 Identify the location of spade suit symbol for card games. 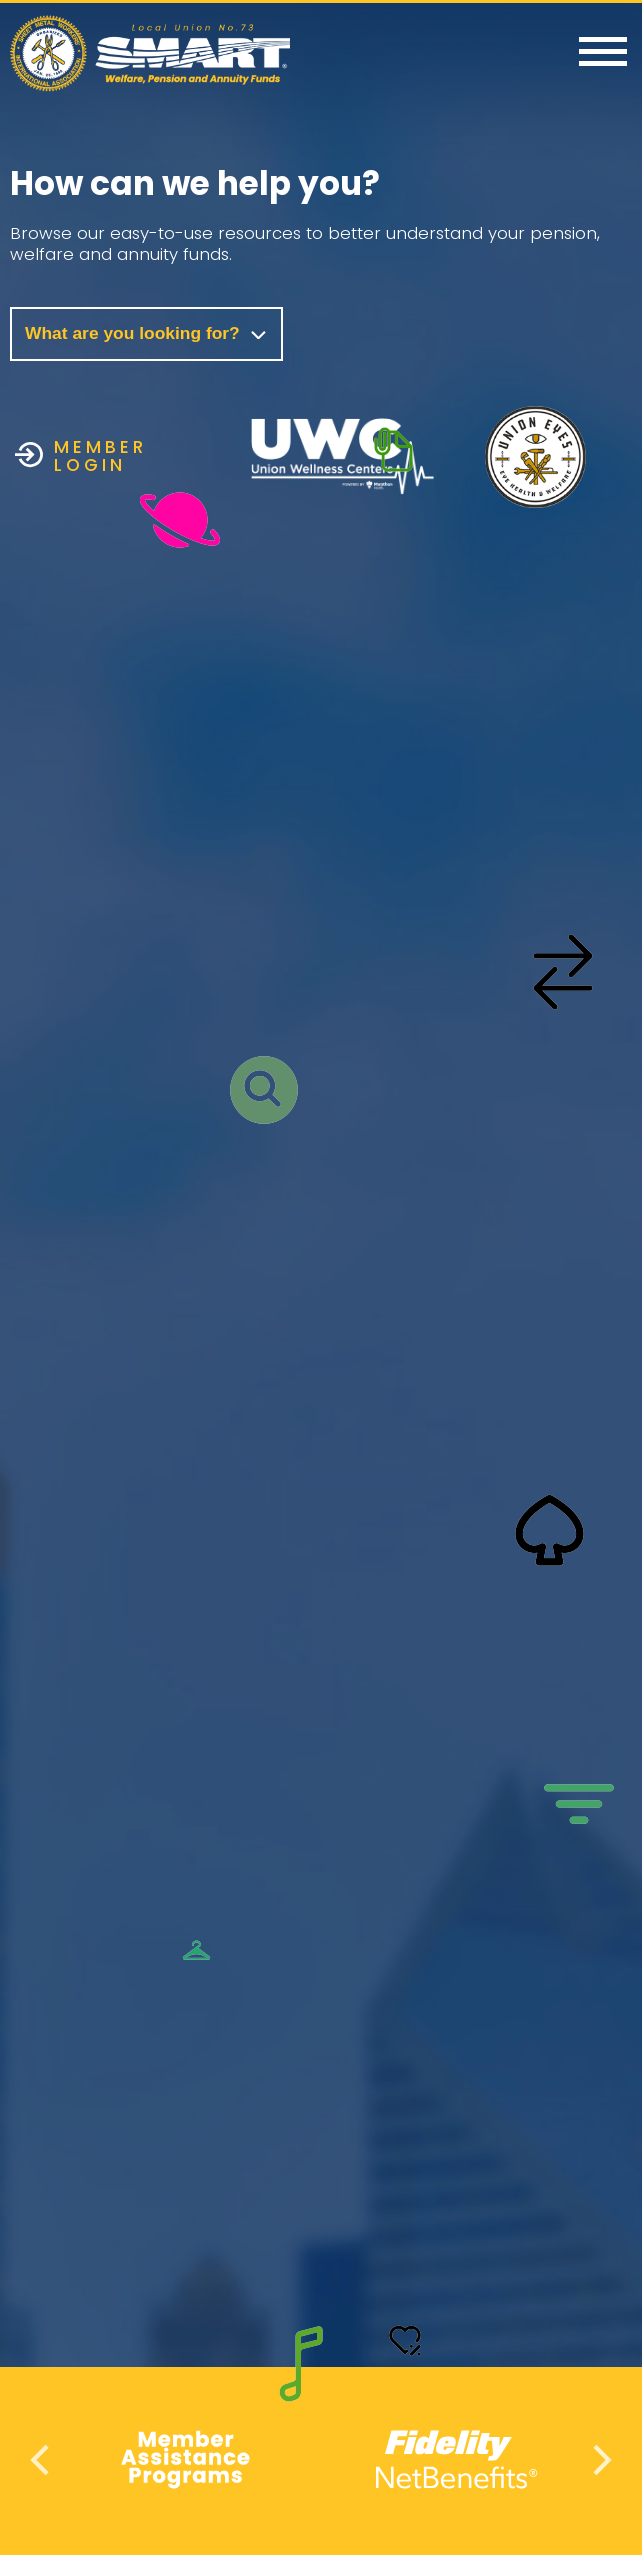
(549, 1531).